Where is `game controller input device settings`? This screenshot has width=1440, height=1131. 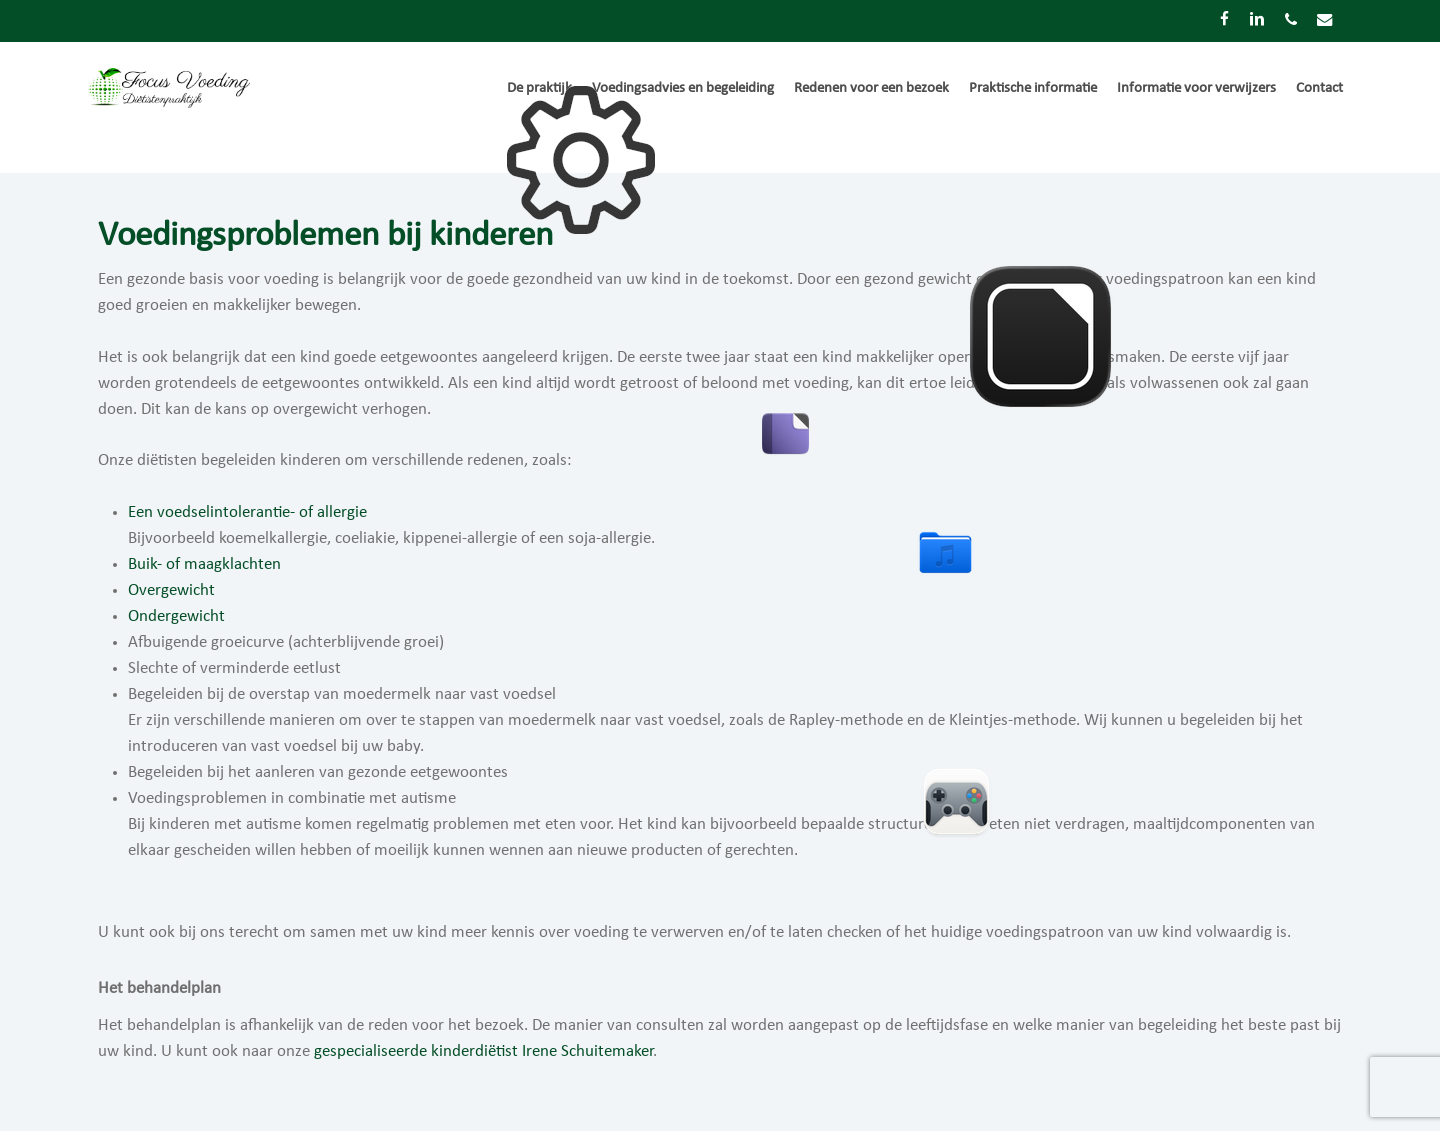
game controller input device settings is located at coordinates (956, 801).